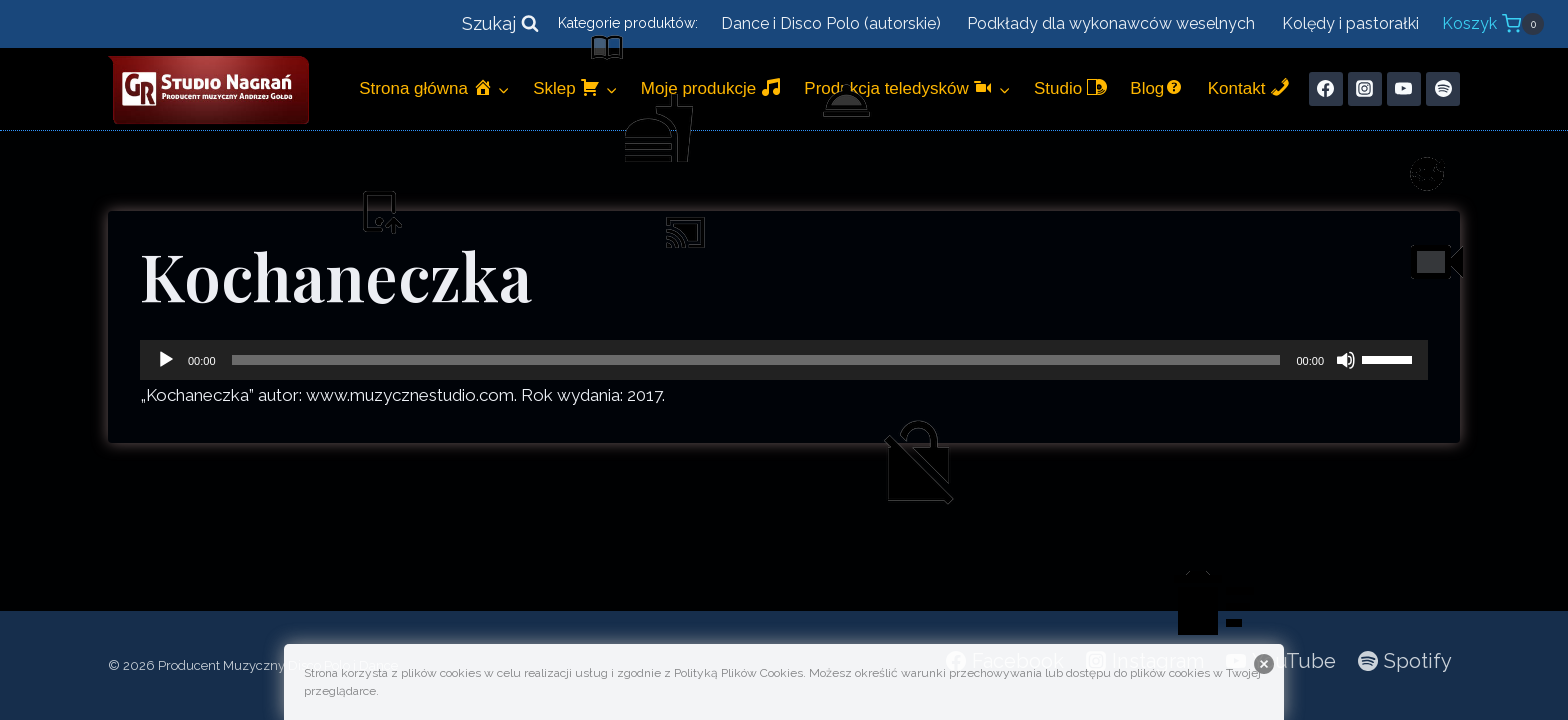 This screenshot has width=1568, height=720. Describe the element at coordinates (607, 46) in the screenshot. I see `import contacts from address book` at that location.